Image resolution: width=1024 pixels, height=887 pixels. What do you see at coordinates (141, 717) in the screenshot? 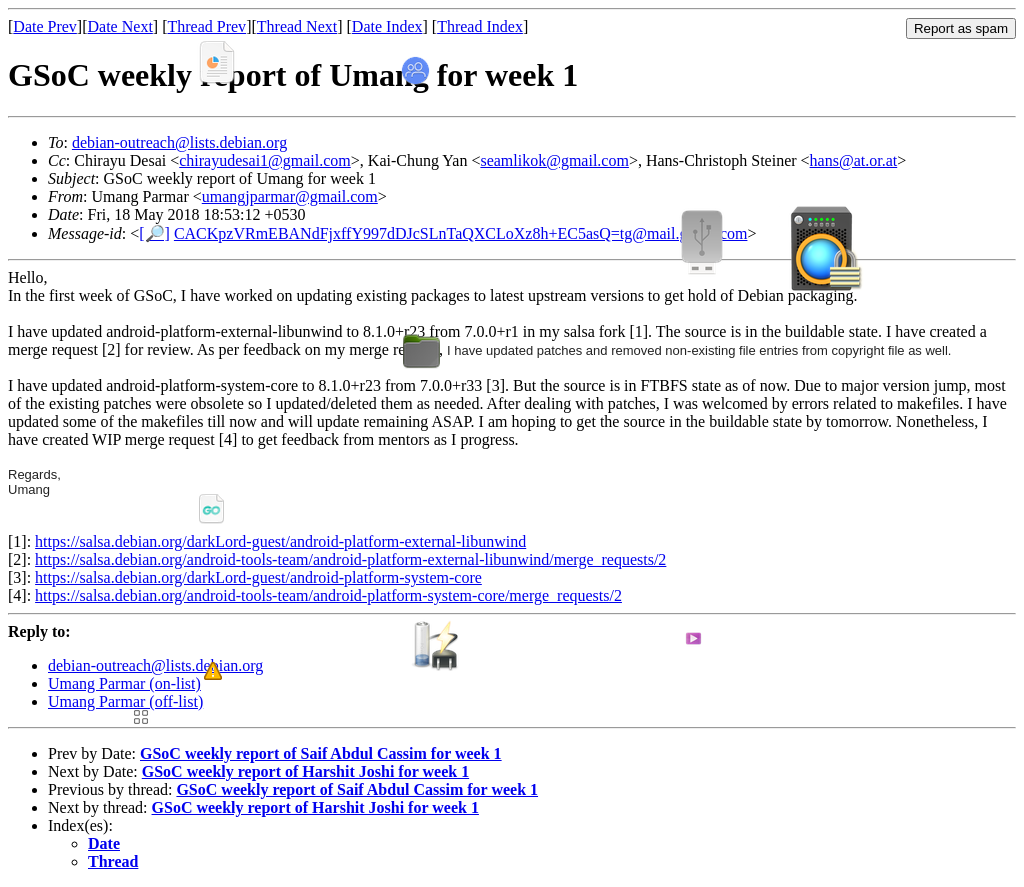
I see `view all applications` at bounding box center [141, 717].